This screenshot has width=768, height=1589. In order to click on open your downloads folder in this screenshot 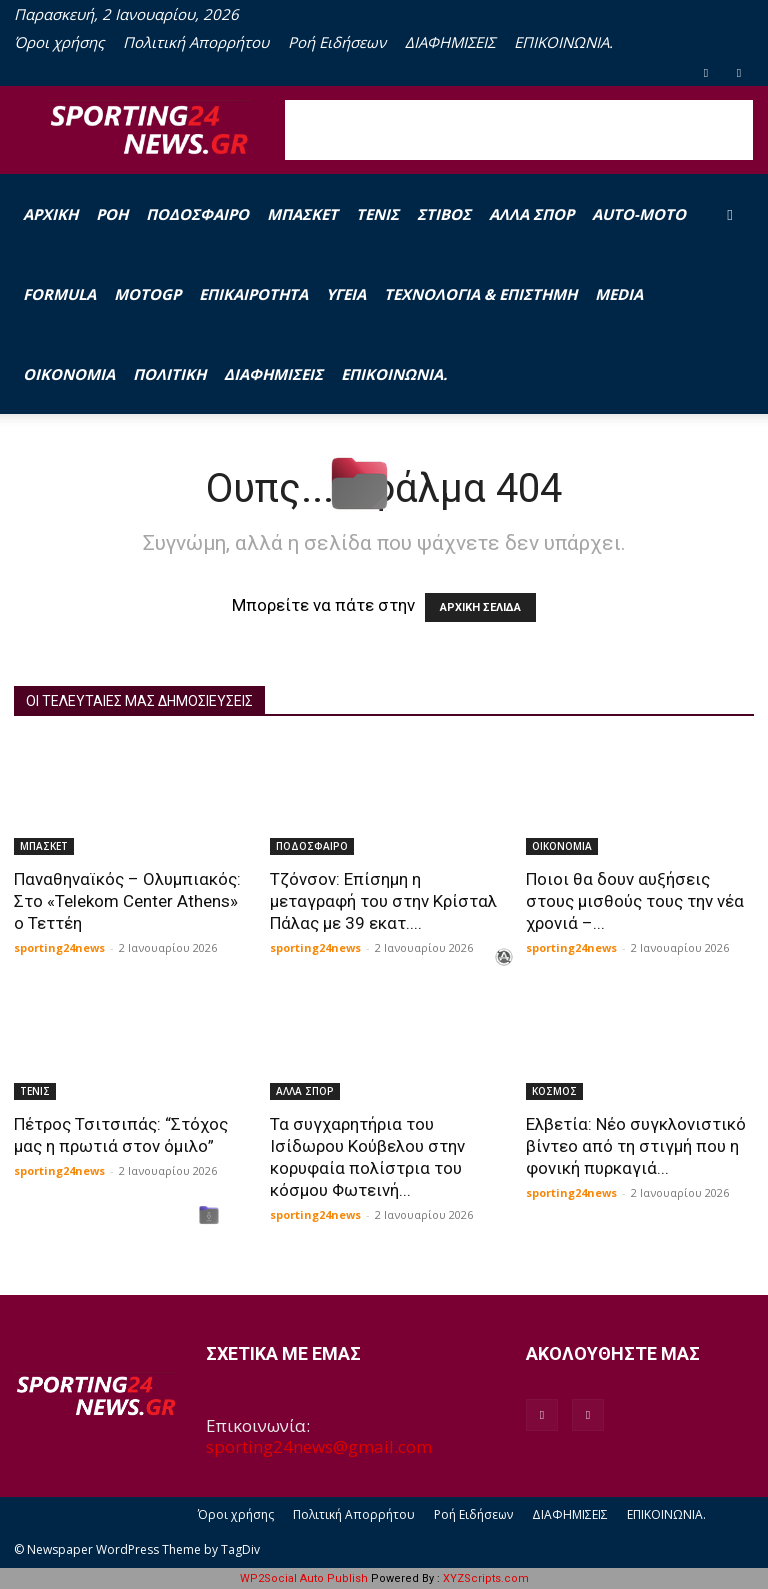, I will do `click(209, 1215)`.